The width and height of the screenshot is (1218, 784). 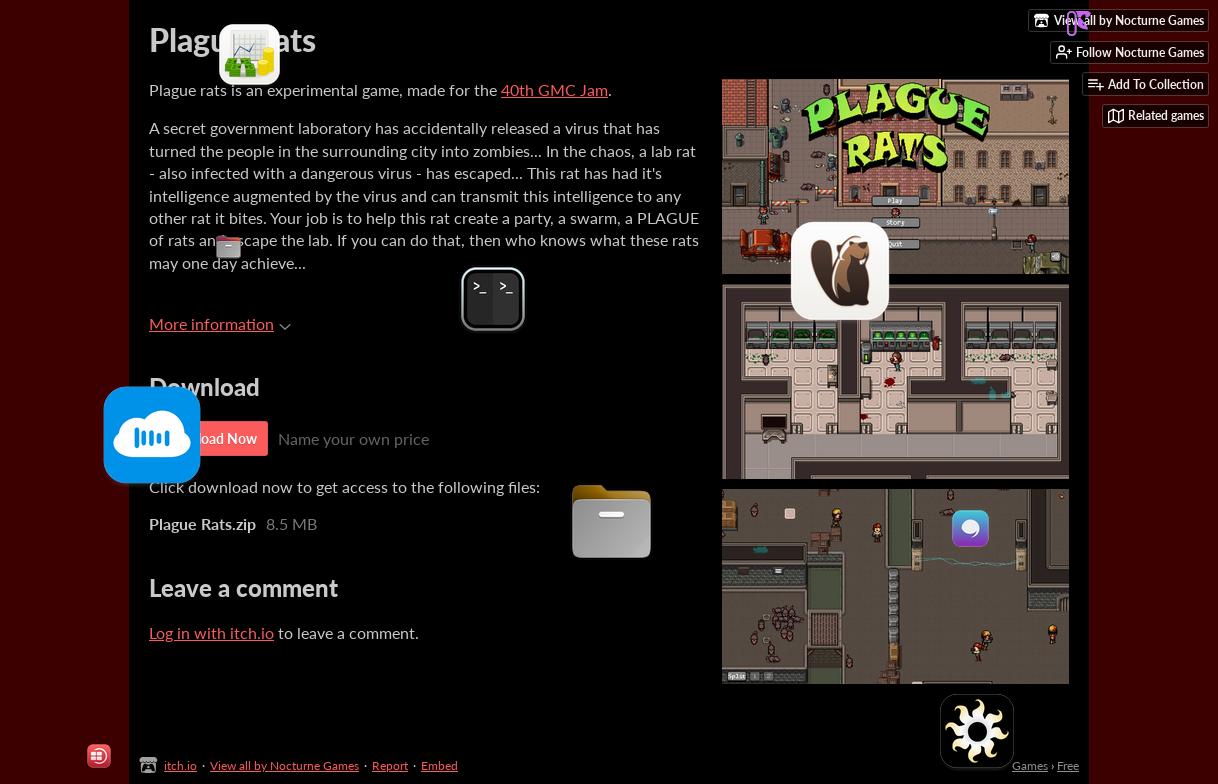 What do you see at coordinates (840, 271) in the screenshot?
I see `open DBeaver database management application` at bounding box center [840, 271].